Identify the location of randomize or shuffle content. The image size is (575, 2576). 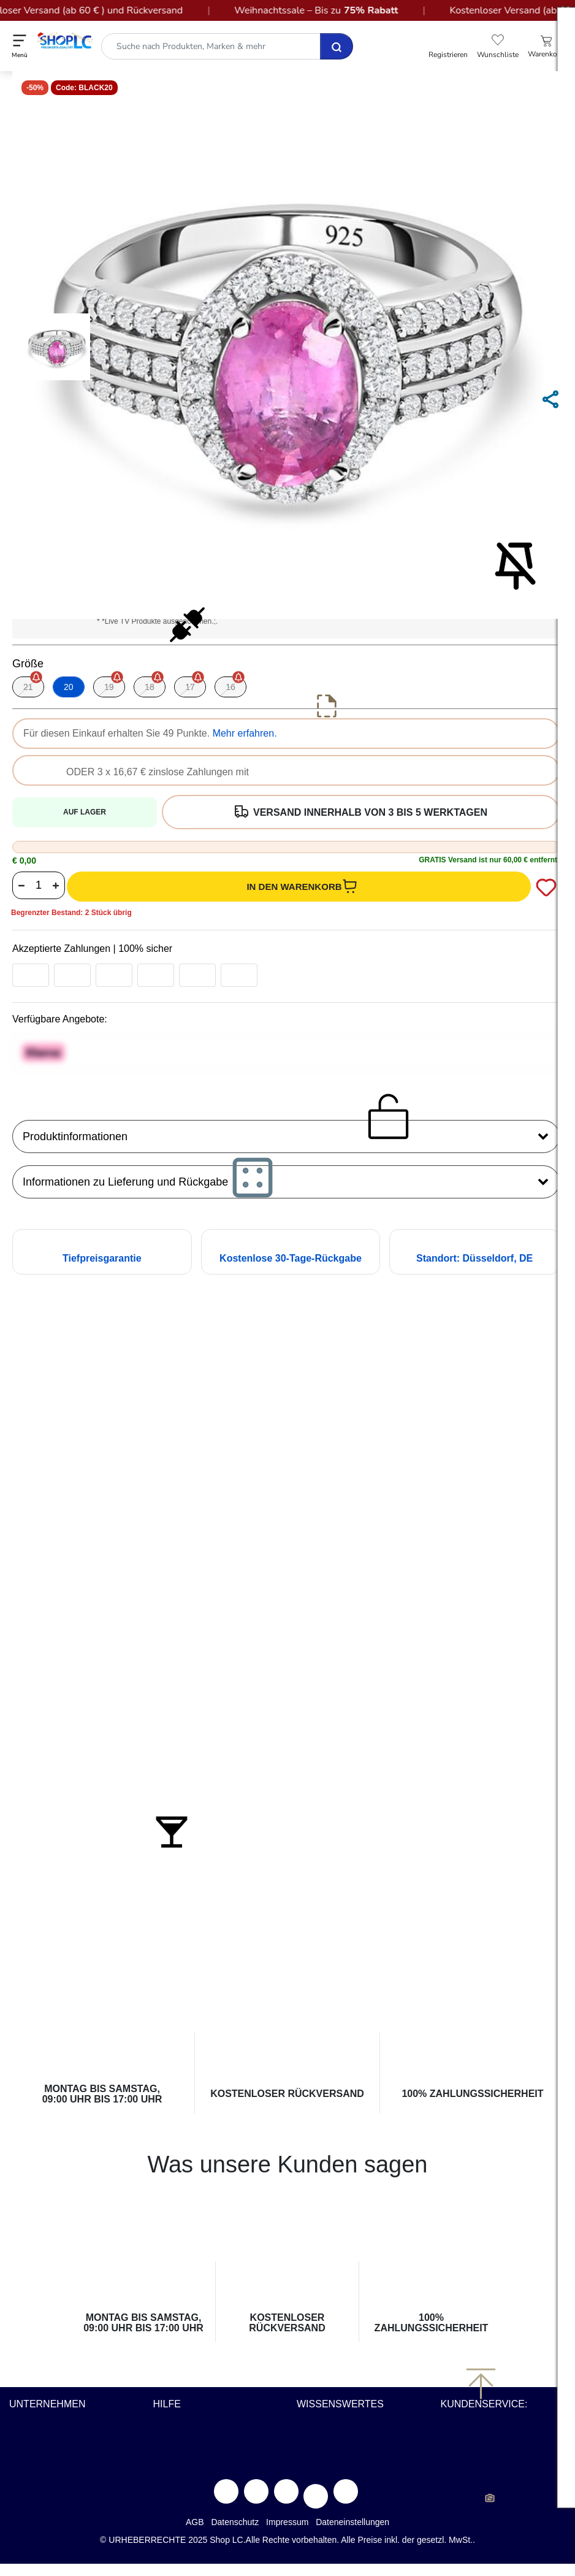
(253, 1178).